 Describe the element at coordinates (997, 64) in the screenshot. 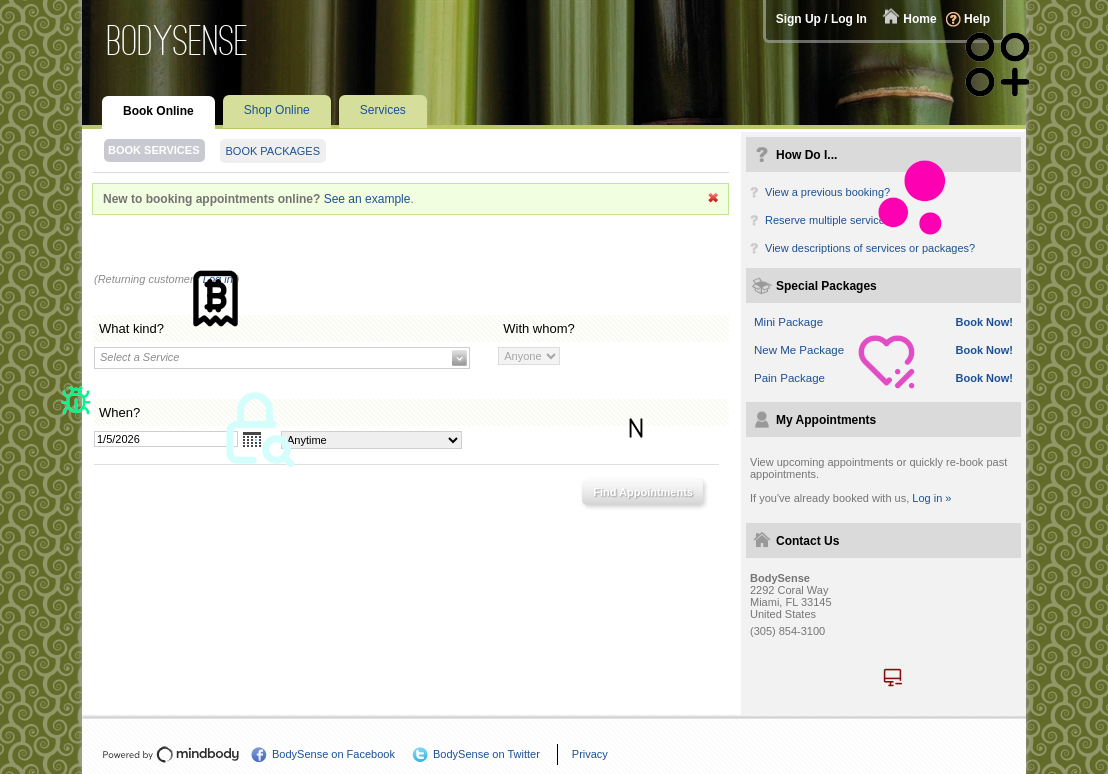

I see `add a new item to a collection` at that location.